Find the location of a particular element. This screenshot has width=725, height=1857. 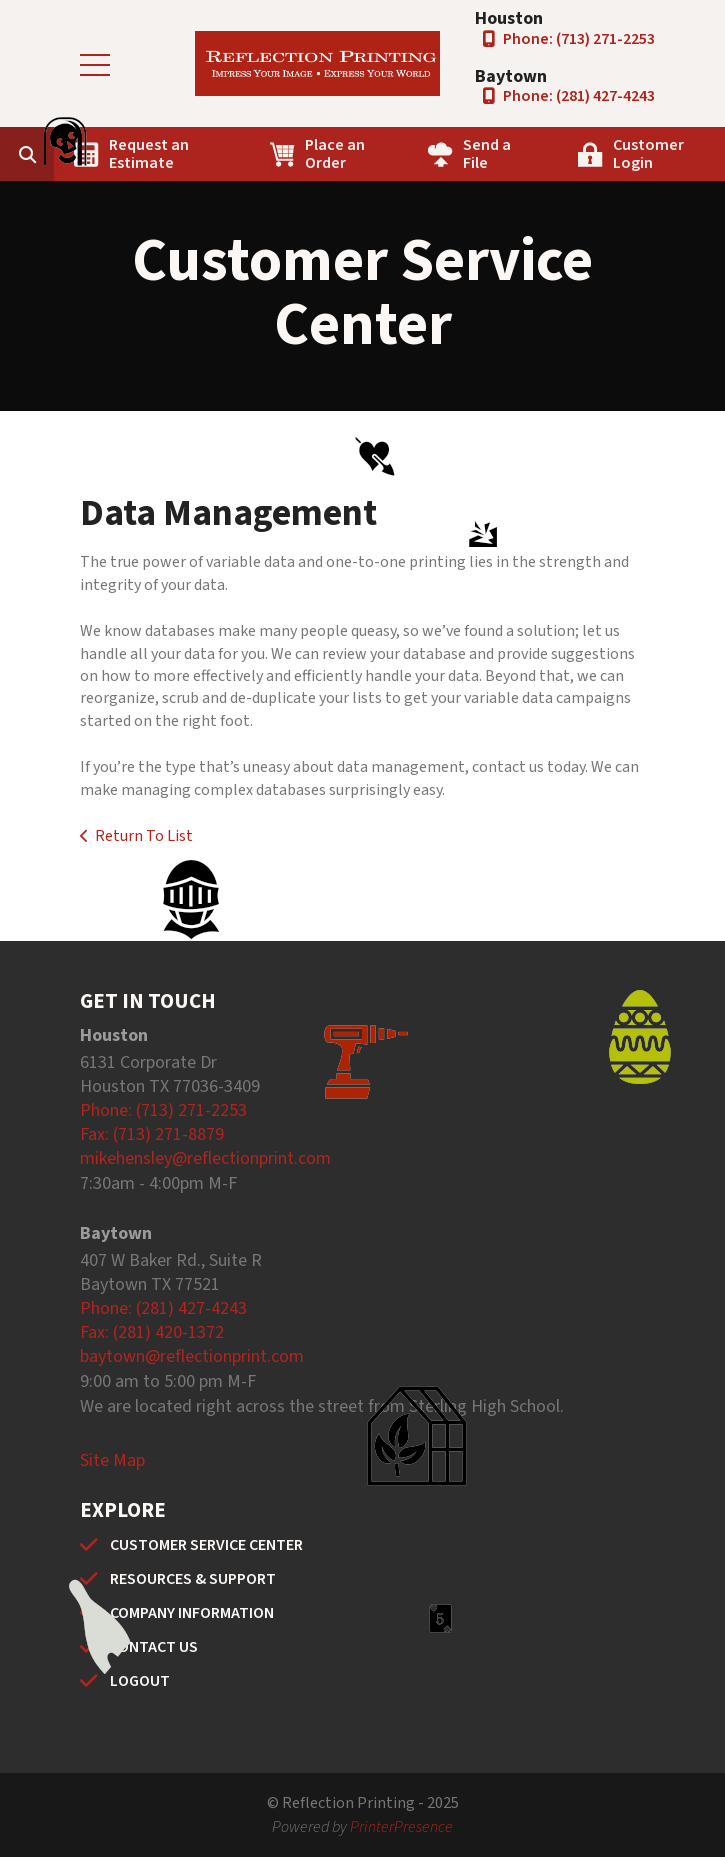

indicates a match or romantic connection in a dating app is located at coordinates (375, 456).